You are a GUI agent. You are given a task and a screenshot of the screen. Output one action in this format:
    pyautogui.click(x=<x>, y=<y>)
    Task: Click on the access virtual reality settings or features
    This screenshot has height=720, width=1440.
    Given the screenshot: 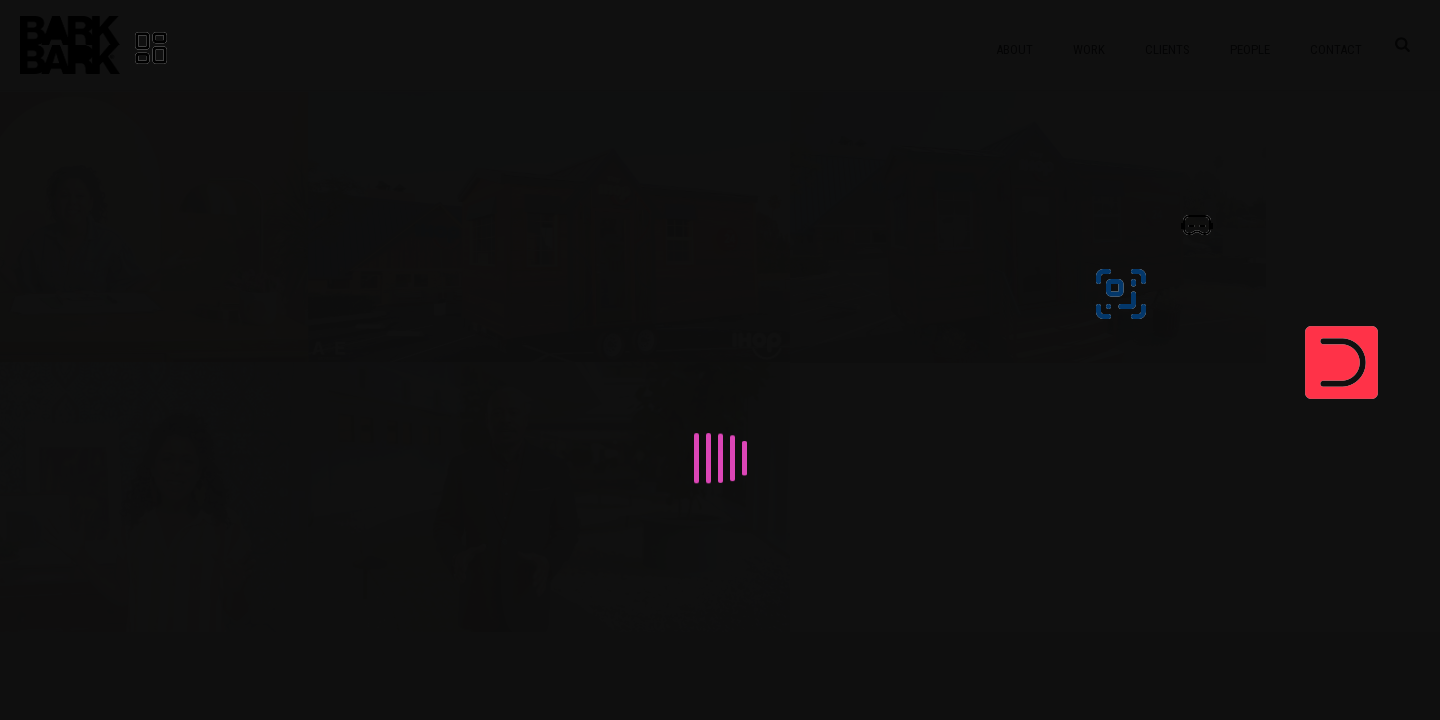 What is the action you would take?
    pyautogui.click(x=1197, y=225)
    